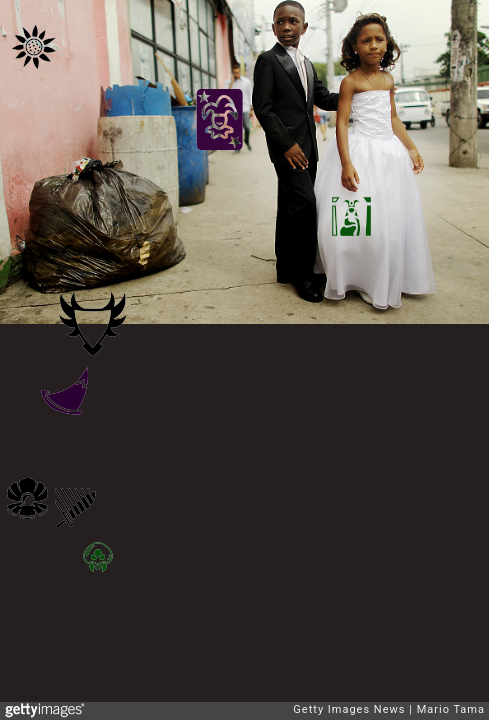 The height and width of the screenshot is (720, 489). I want to click on play a wild card or joker in a card game, so click(219, 119).